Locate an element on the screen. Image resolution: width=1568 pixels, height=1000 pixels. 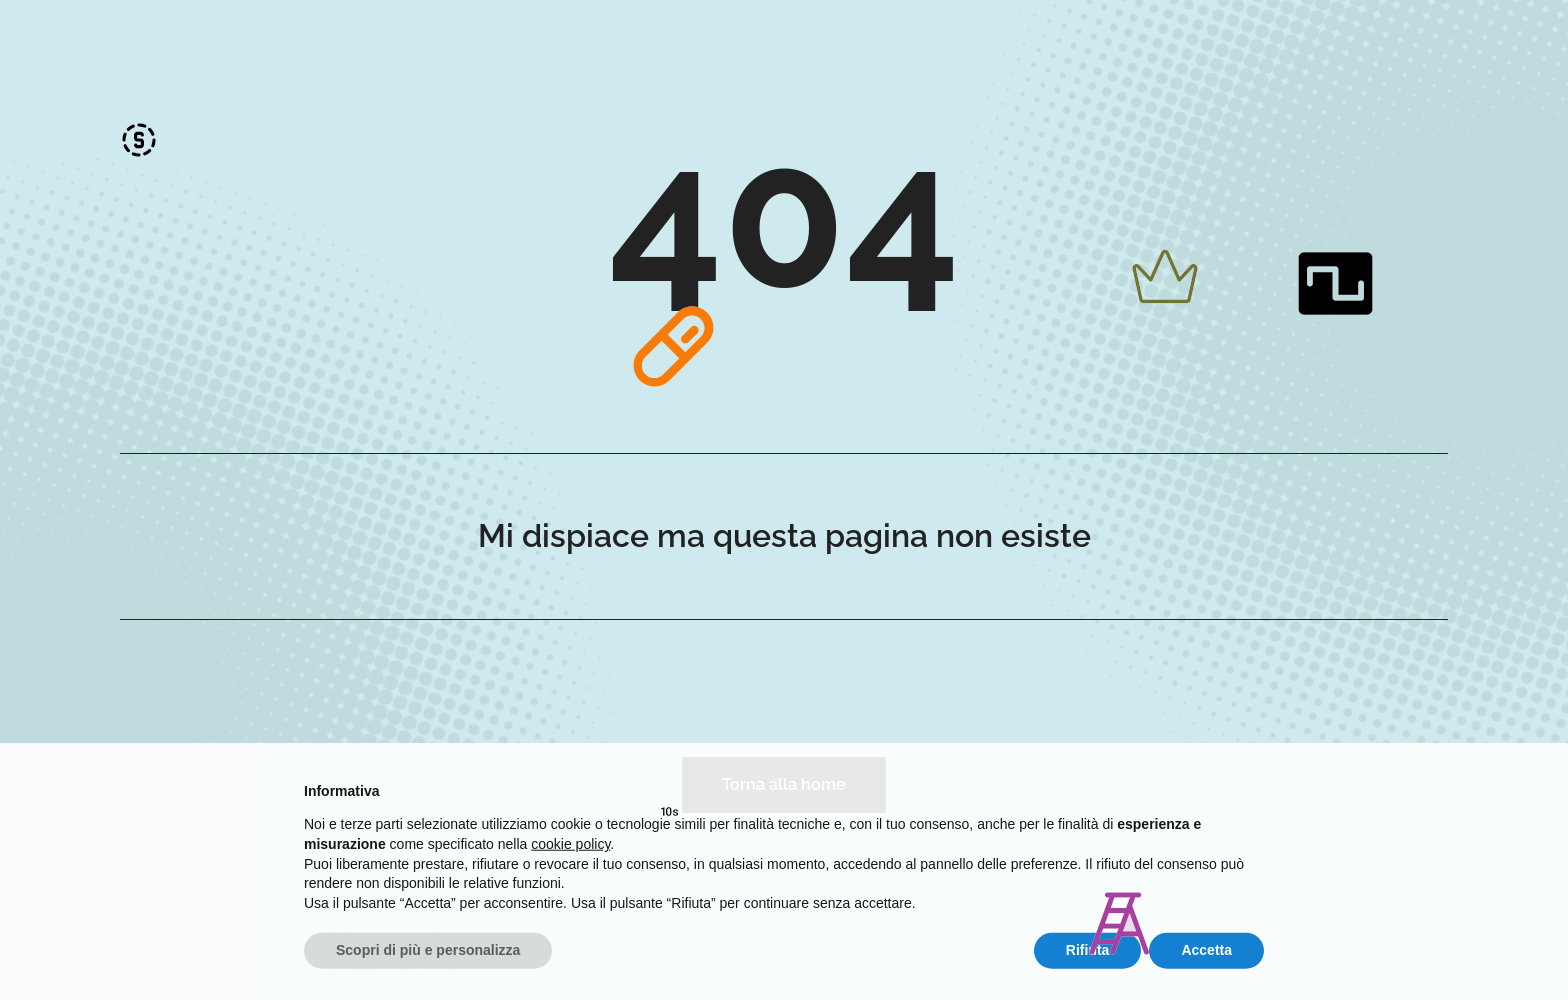
toggle square wave audio signal is located at coordinates (1335, 283).